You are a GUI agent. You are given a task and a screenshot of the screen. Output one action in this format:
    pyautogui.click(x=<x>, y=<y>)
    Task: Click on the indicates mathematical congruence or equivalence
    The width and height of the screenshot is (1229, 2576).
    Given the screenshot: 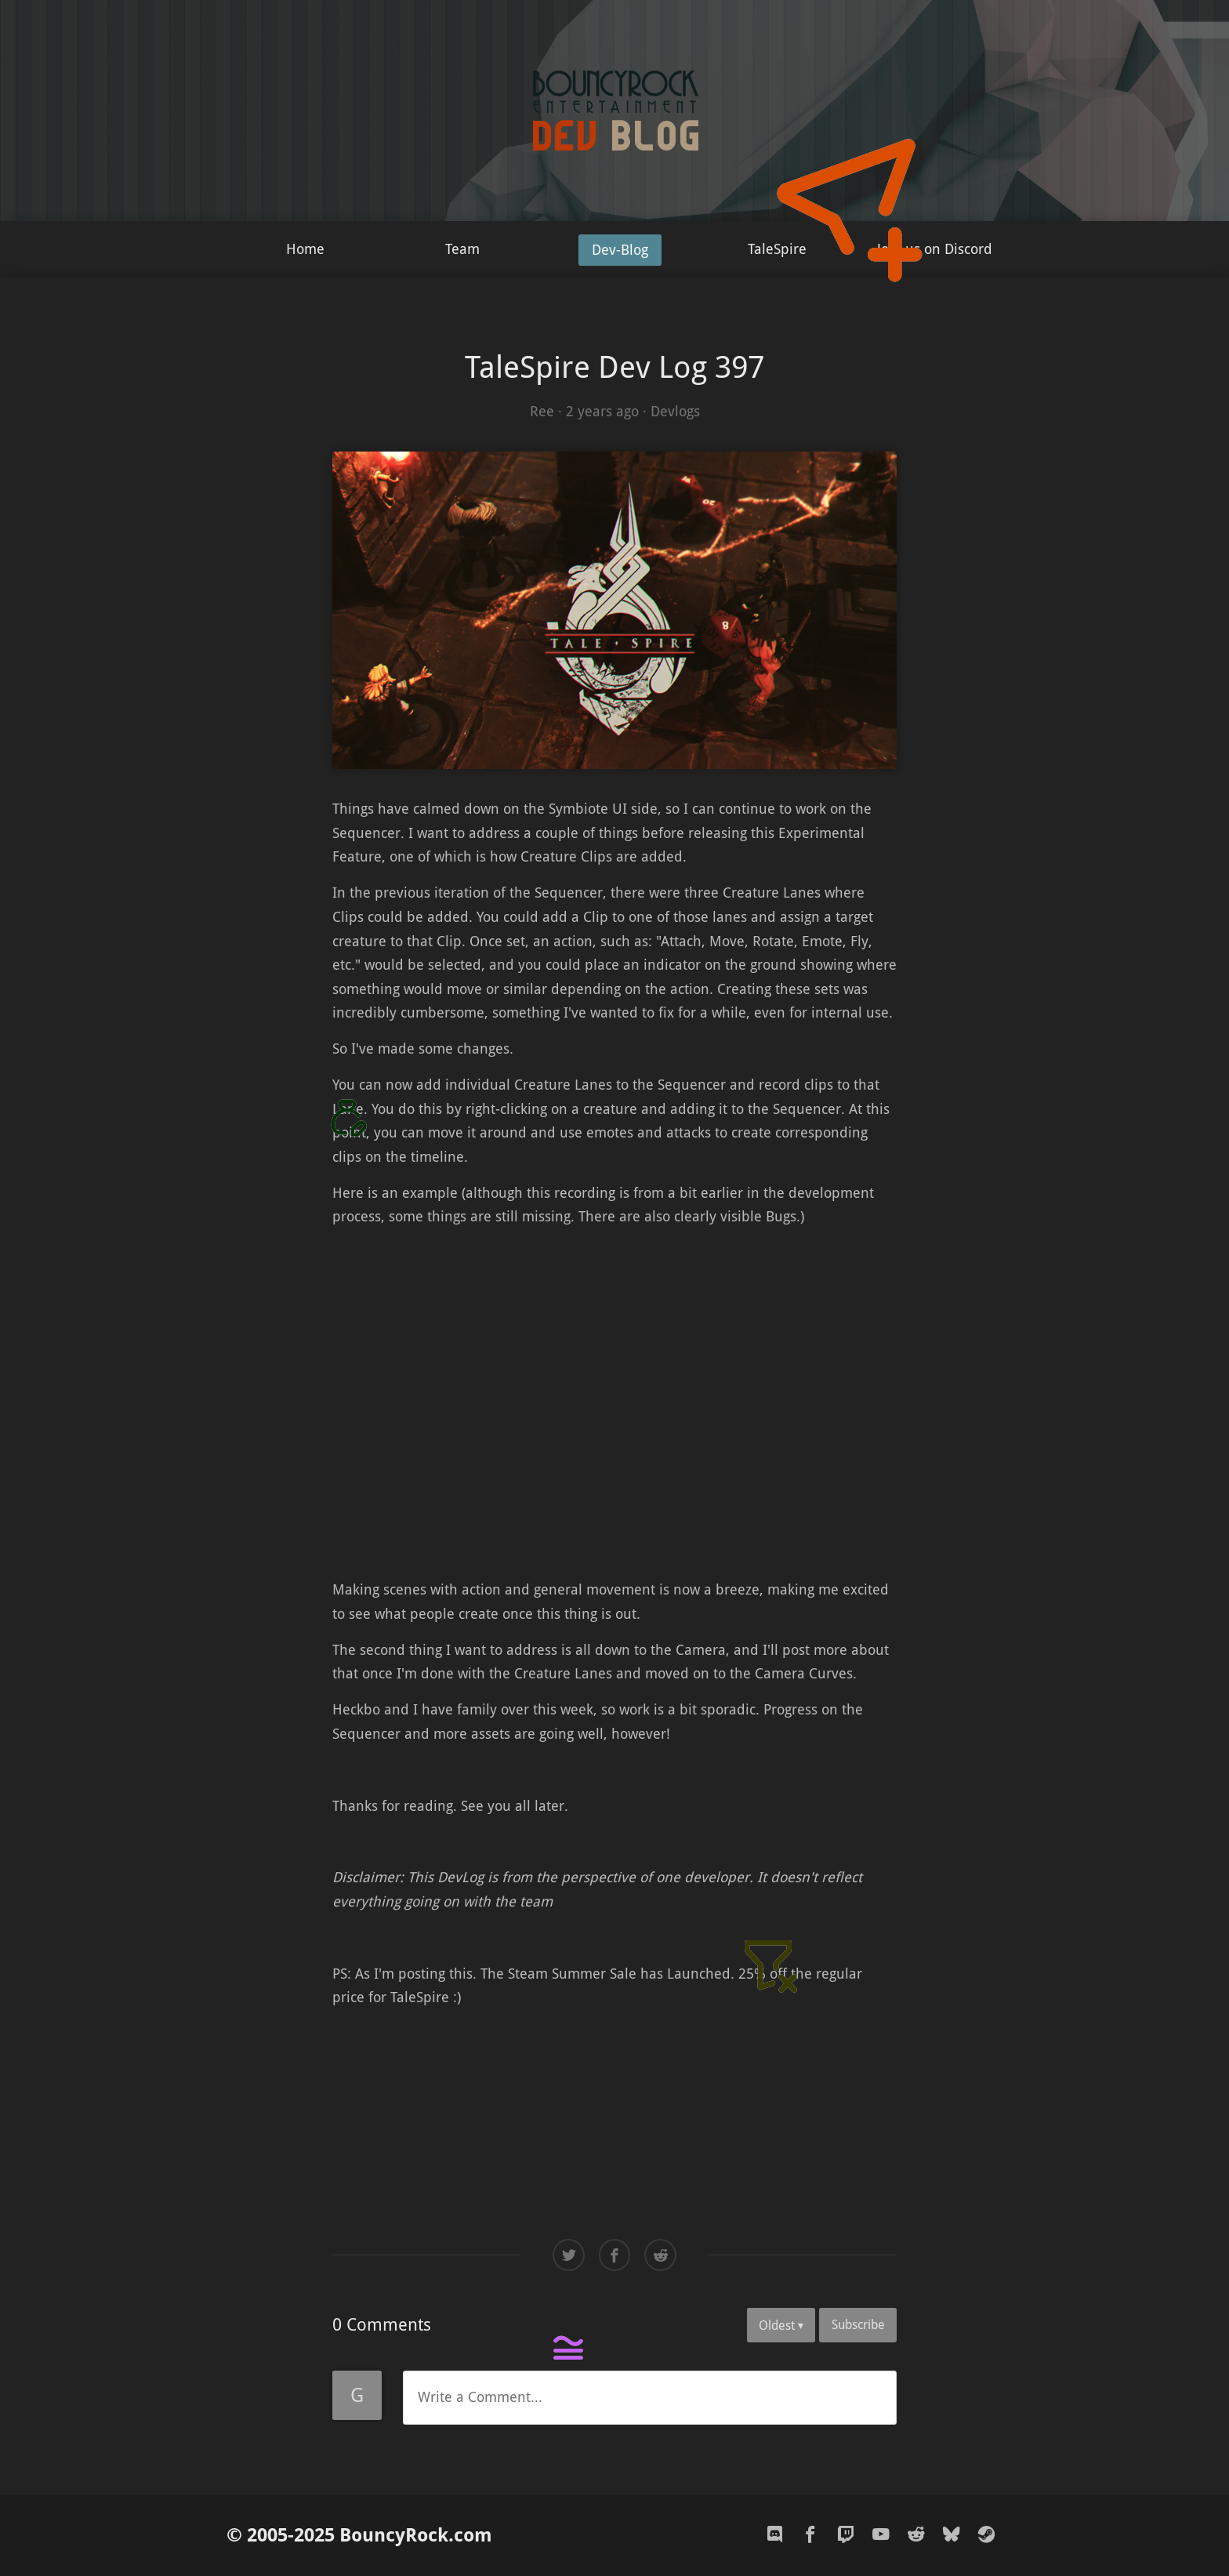 What is the action you would take?
    pyautogui.click(x=568, y=2349)
    